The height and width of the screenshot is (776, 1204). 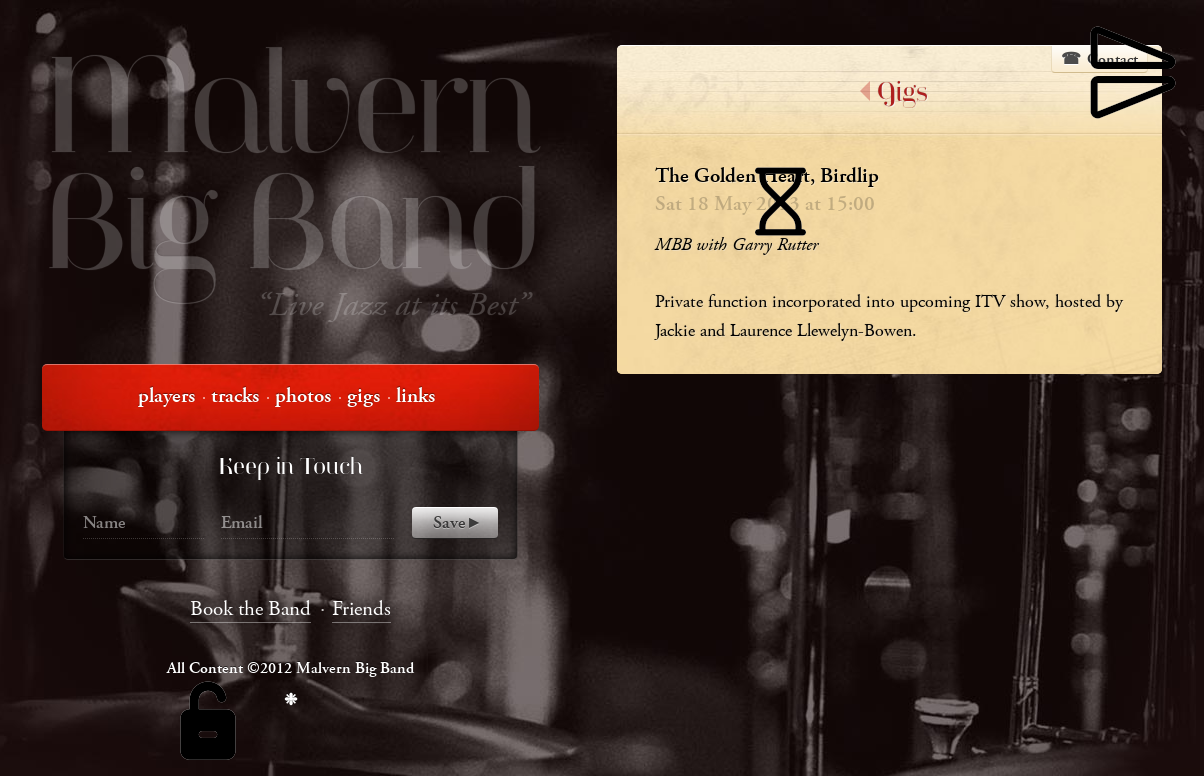 I want to click on unlock a secured item or feature, so click(x=208, y=723).